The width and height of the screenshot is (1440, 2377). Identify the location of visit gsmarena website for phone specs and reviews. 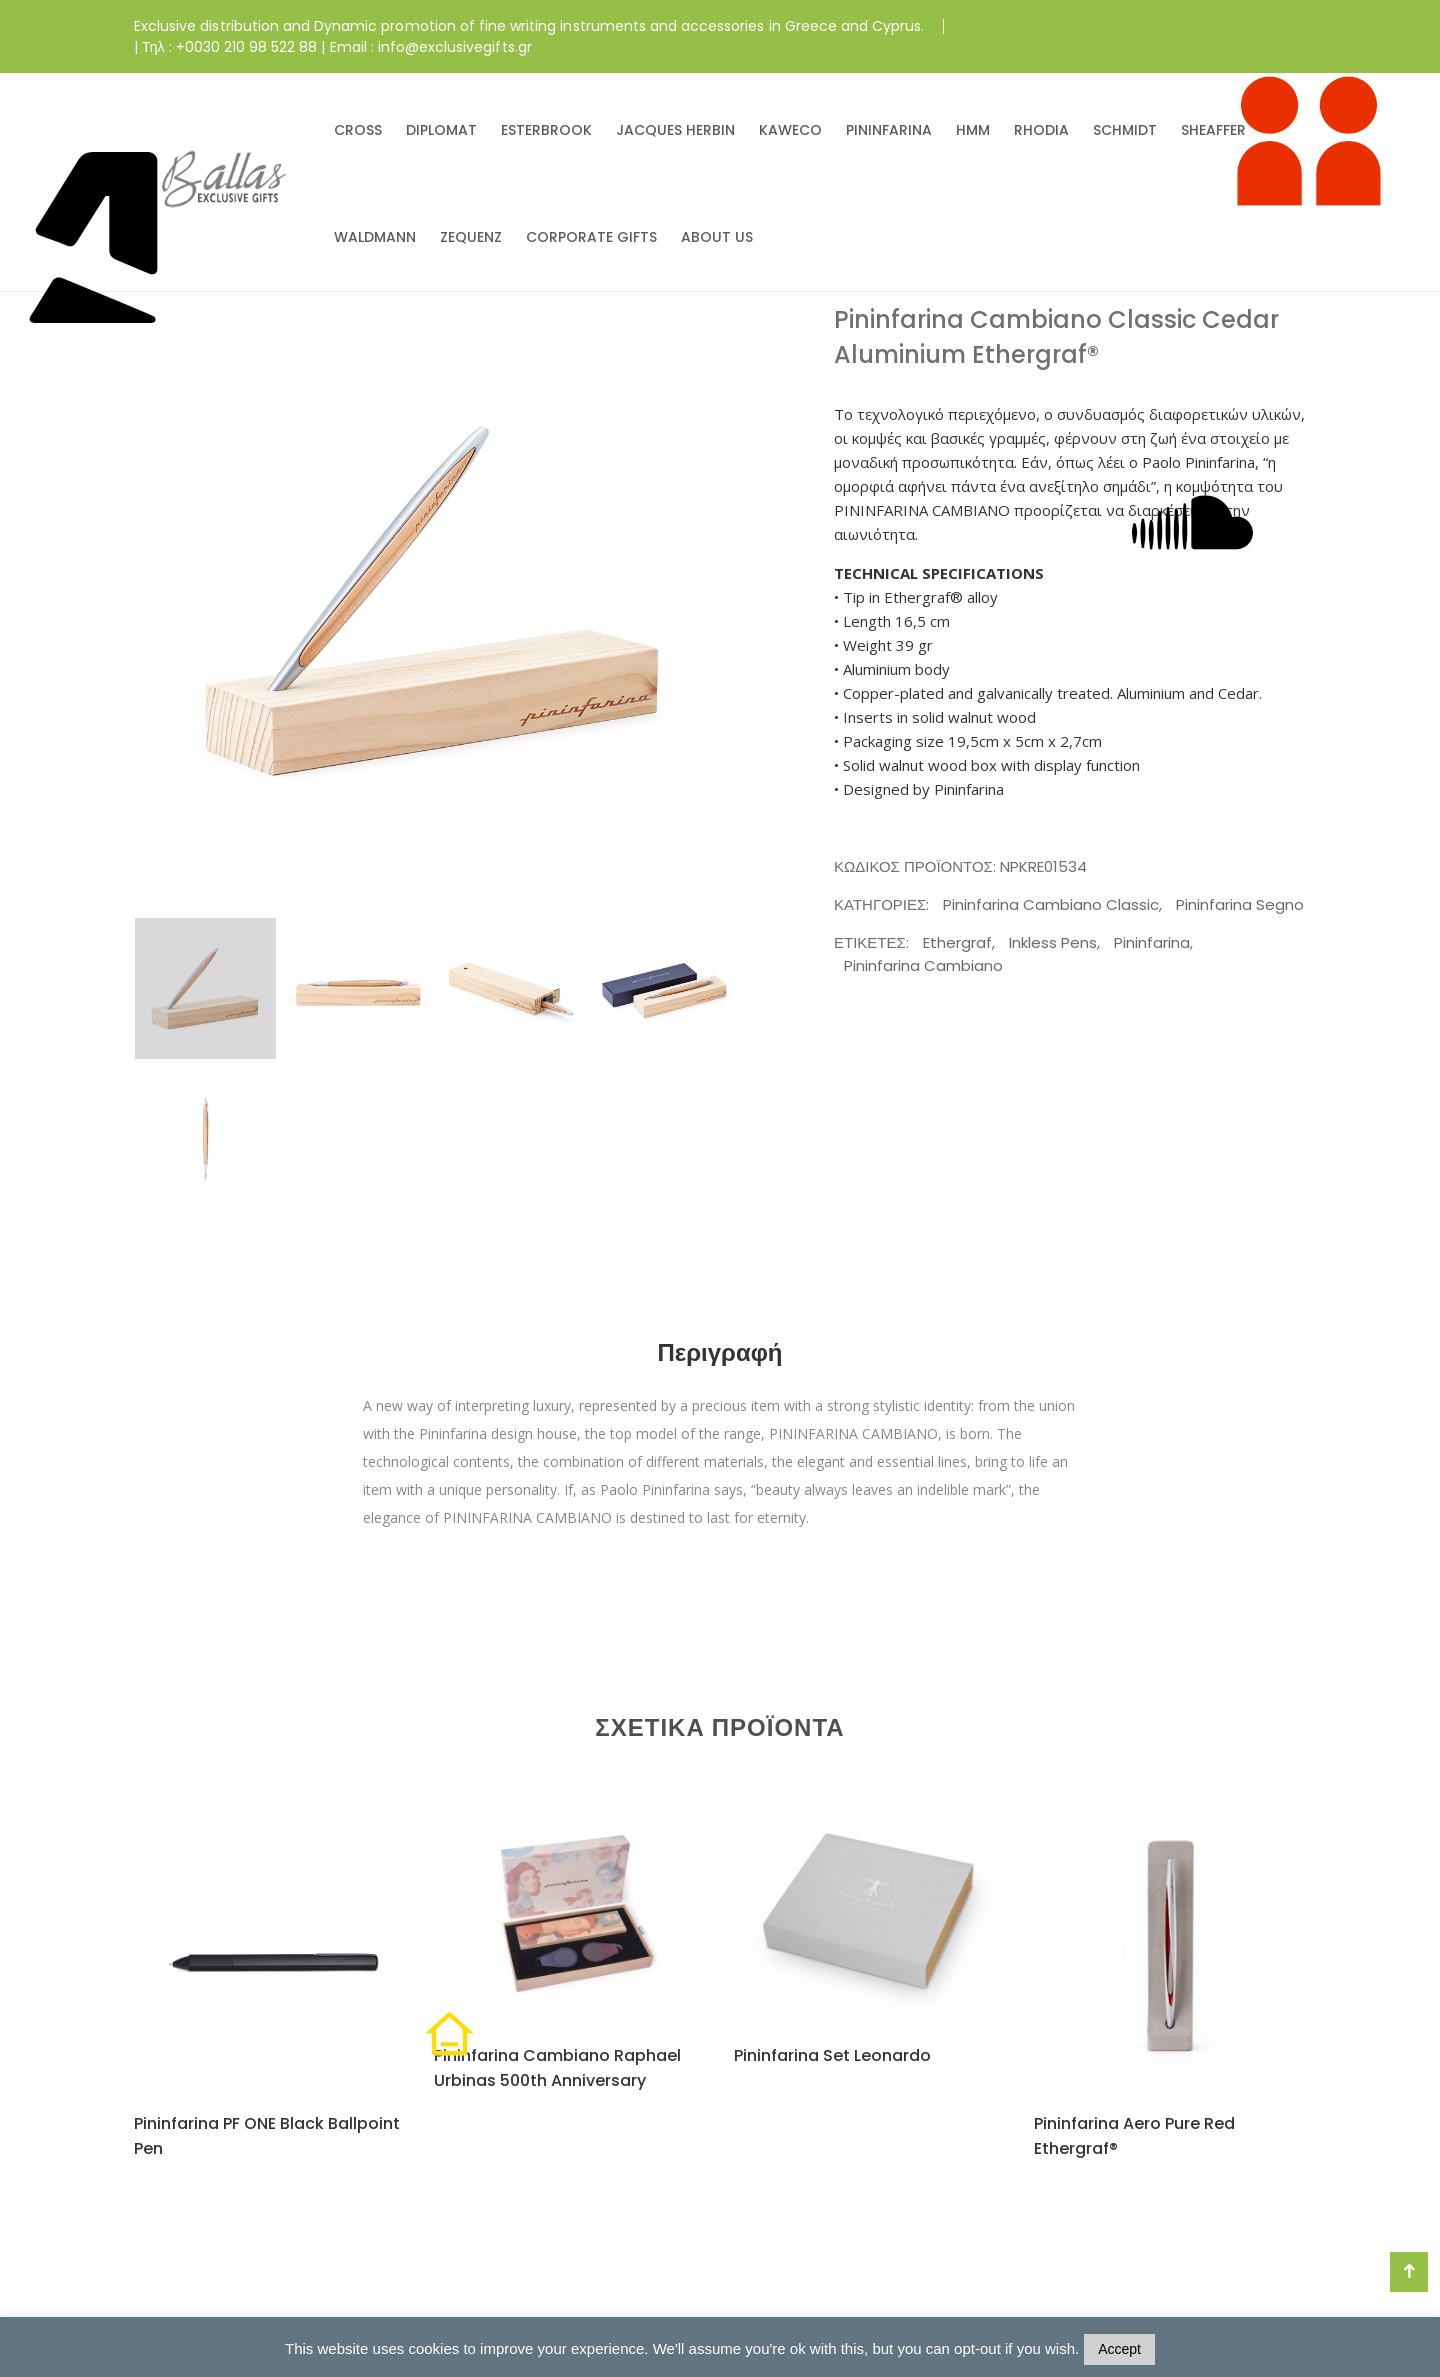
(93, 237).